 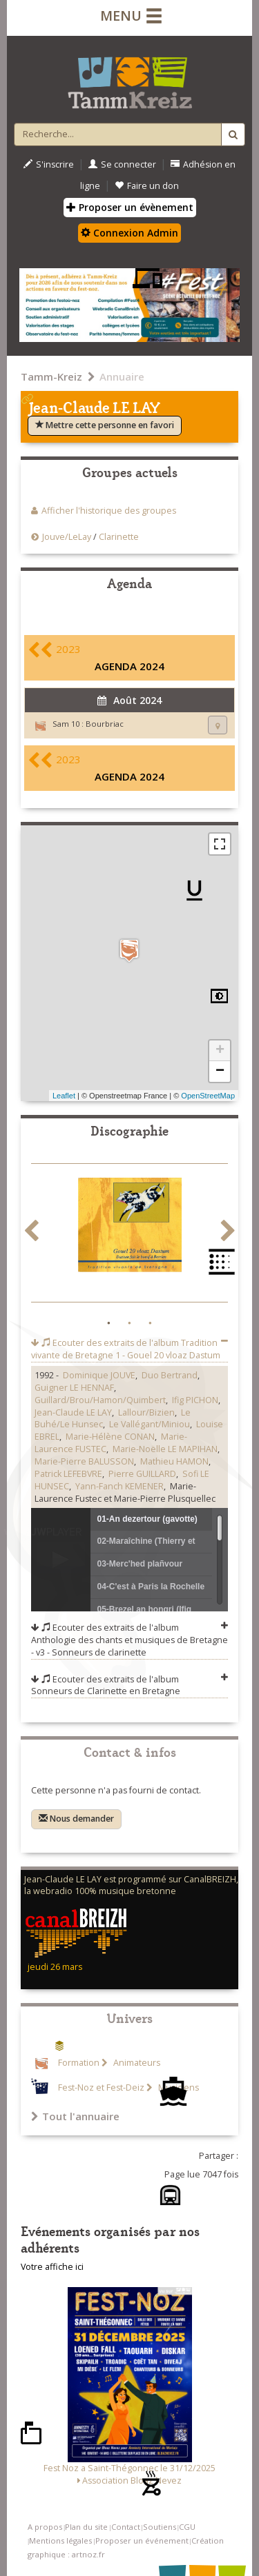 What do you see at coordinates (194, 890) in the screenshot?
I see `apply underline formatting to selected text` at bounding box center [194, 890].